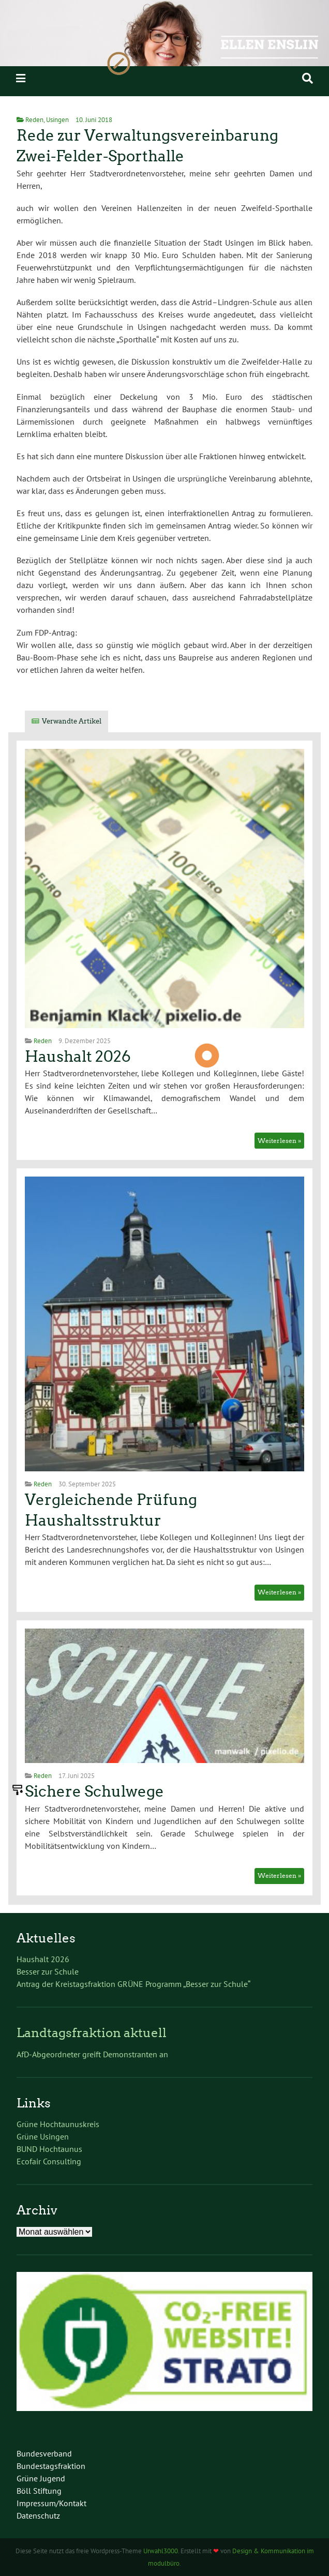 This screenshot has width=329, height=2576. Describe the element at coordinates (17, 1789) in the screenshot. I see `access painting or drawing tools` at that location.